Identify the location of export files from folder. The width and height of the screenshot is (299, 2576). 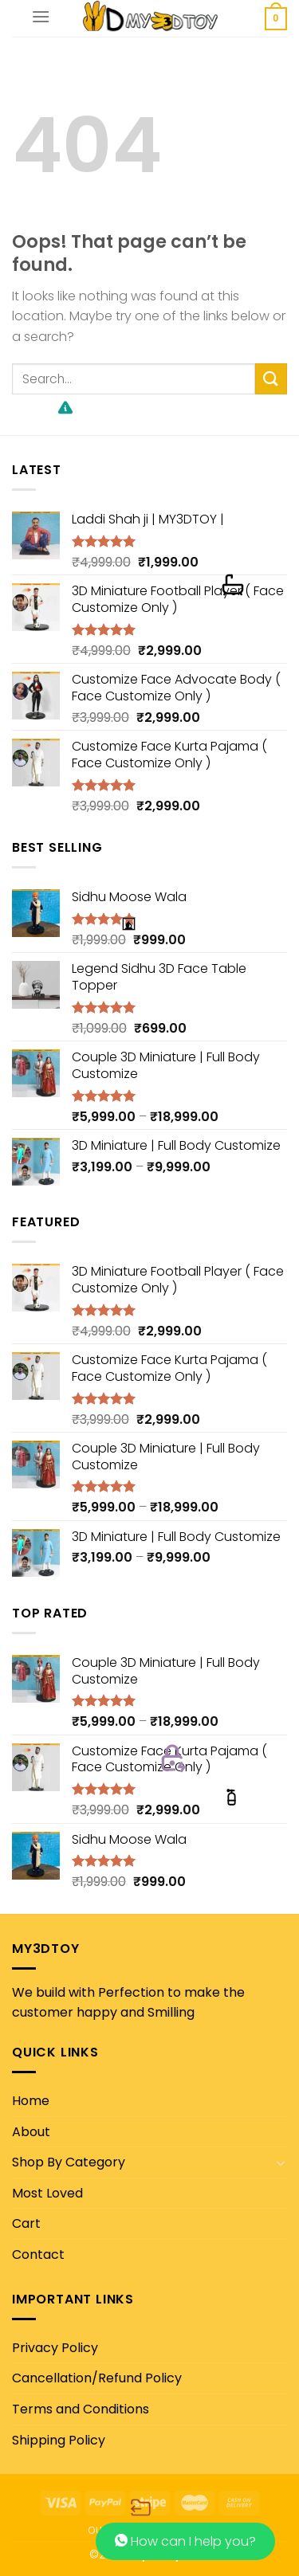
(140, 2507).